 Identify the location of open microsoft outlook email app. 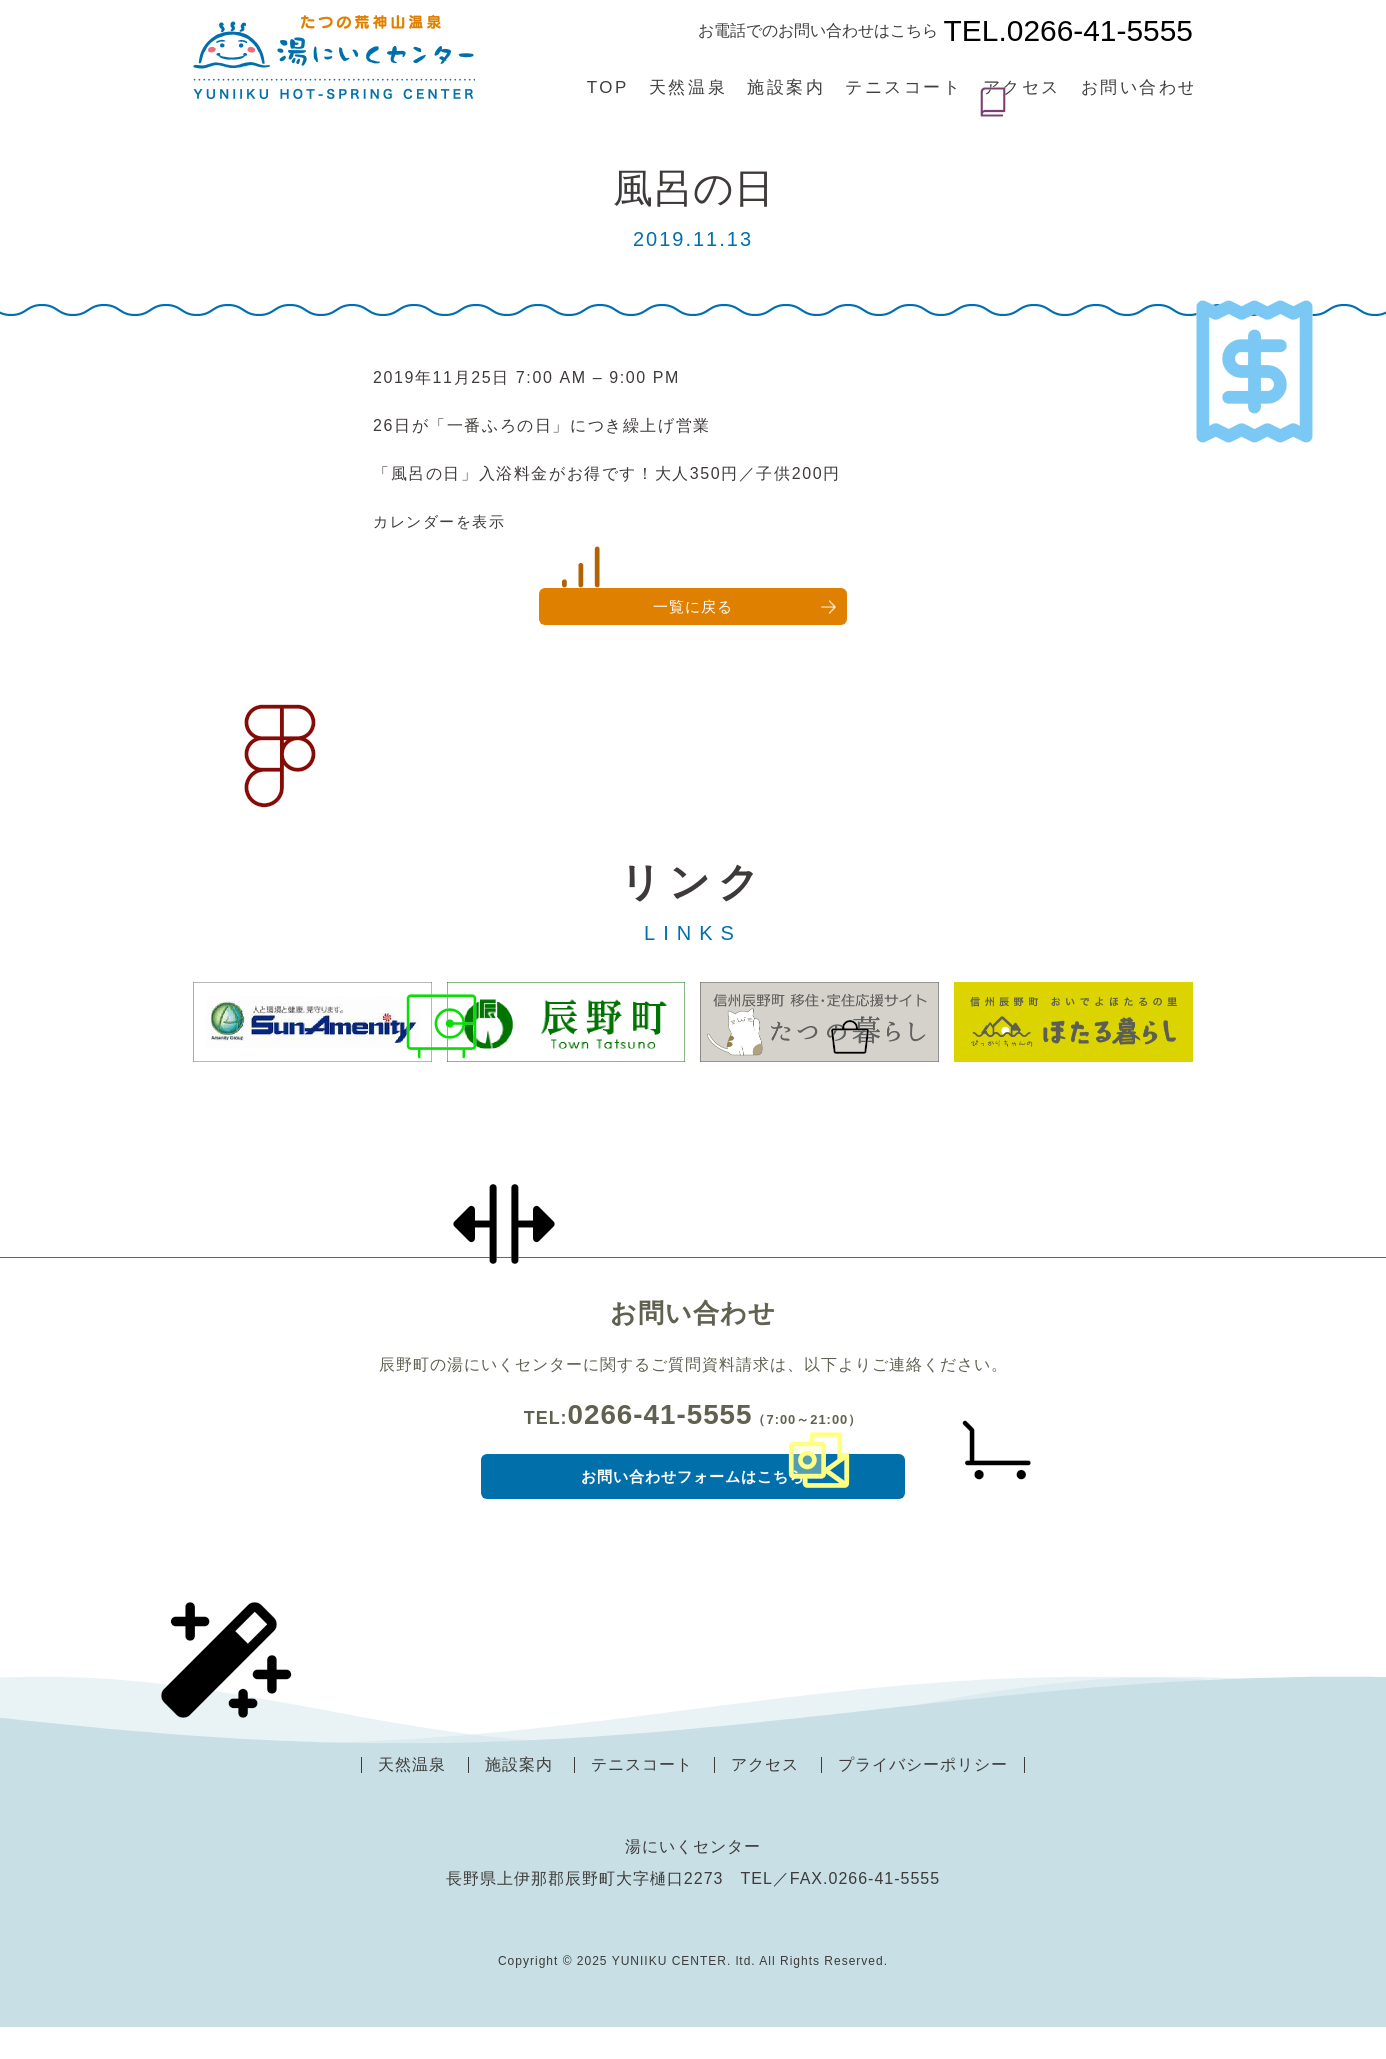
(819, 1460).